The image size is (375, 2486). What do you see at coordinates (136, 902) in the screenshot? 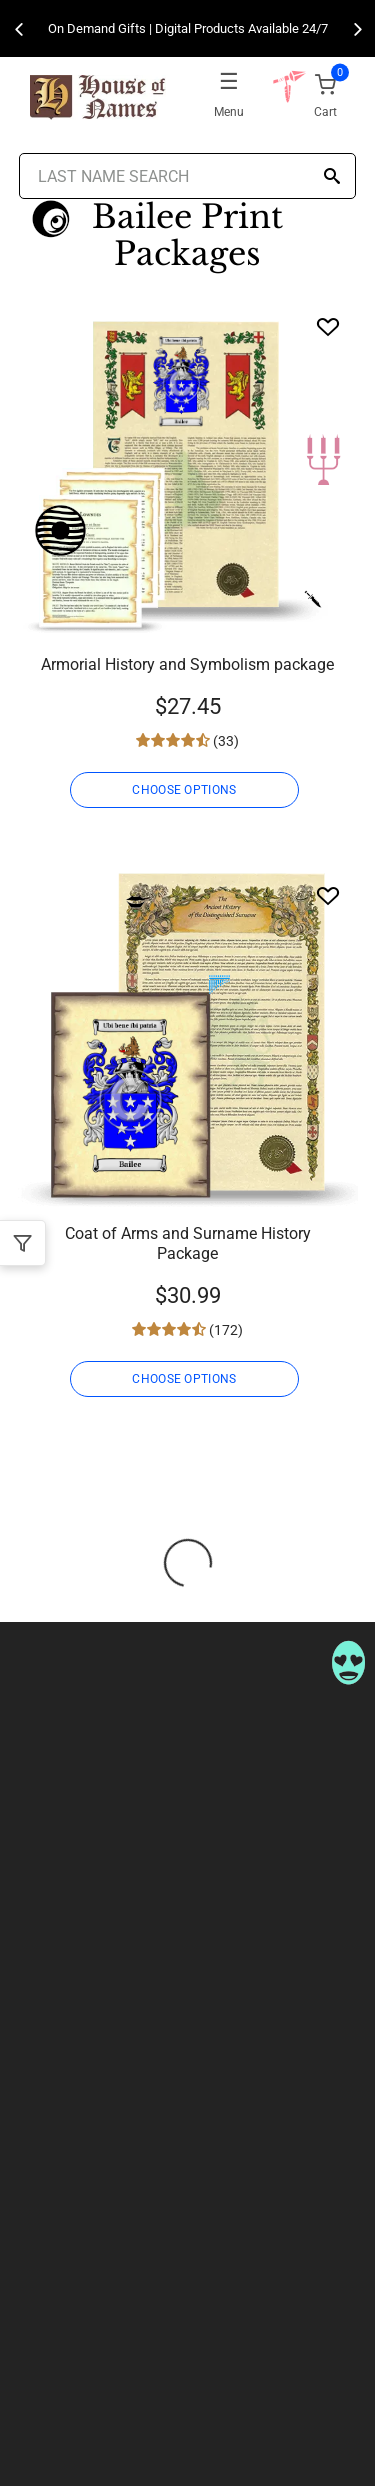
I see `access voice or speech features` at bounding box center [136, 902].